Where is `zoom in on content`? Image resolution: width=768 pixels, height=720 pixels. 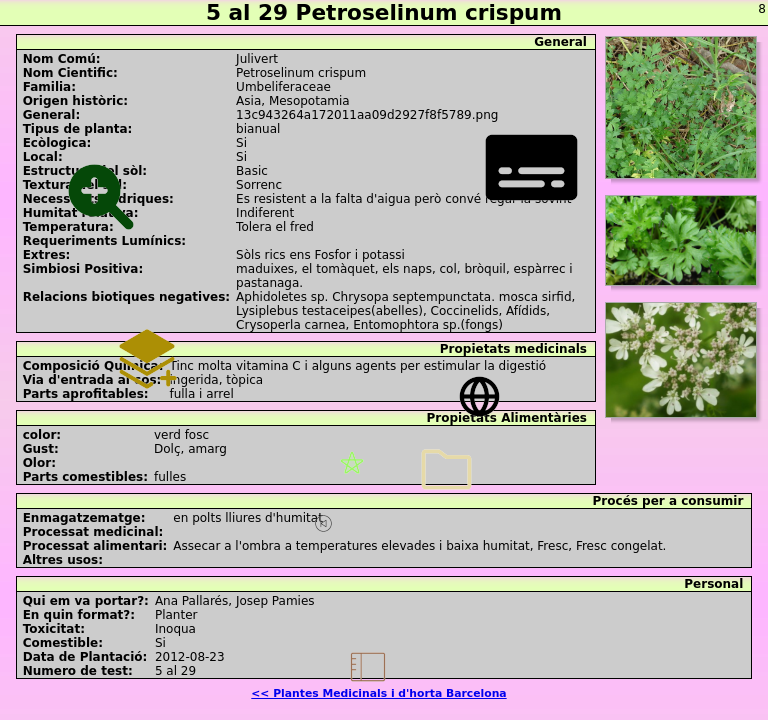
zoom in on content is located at coordinates (101, 197).